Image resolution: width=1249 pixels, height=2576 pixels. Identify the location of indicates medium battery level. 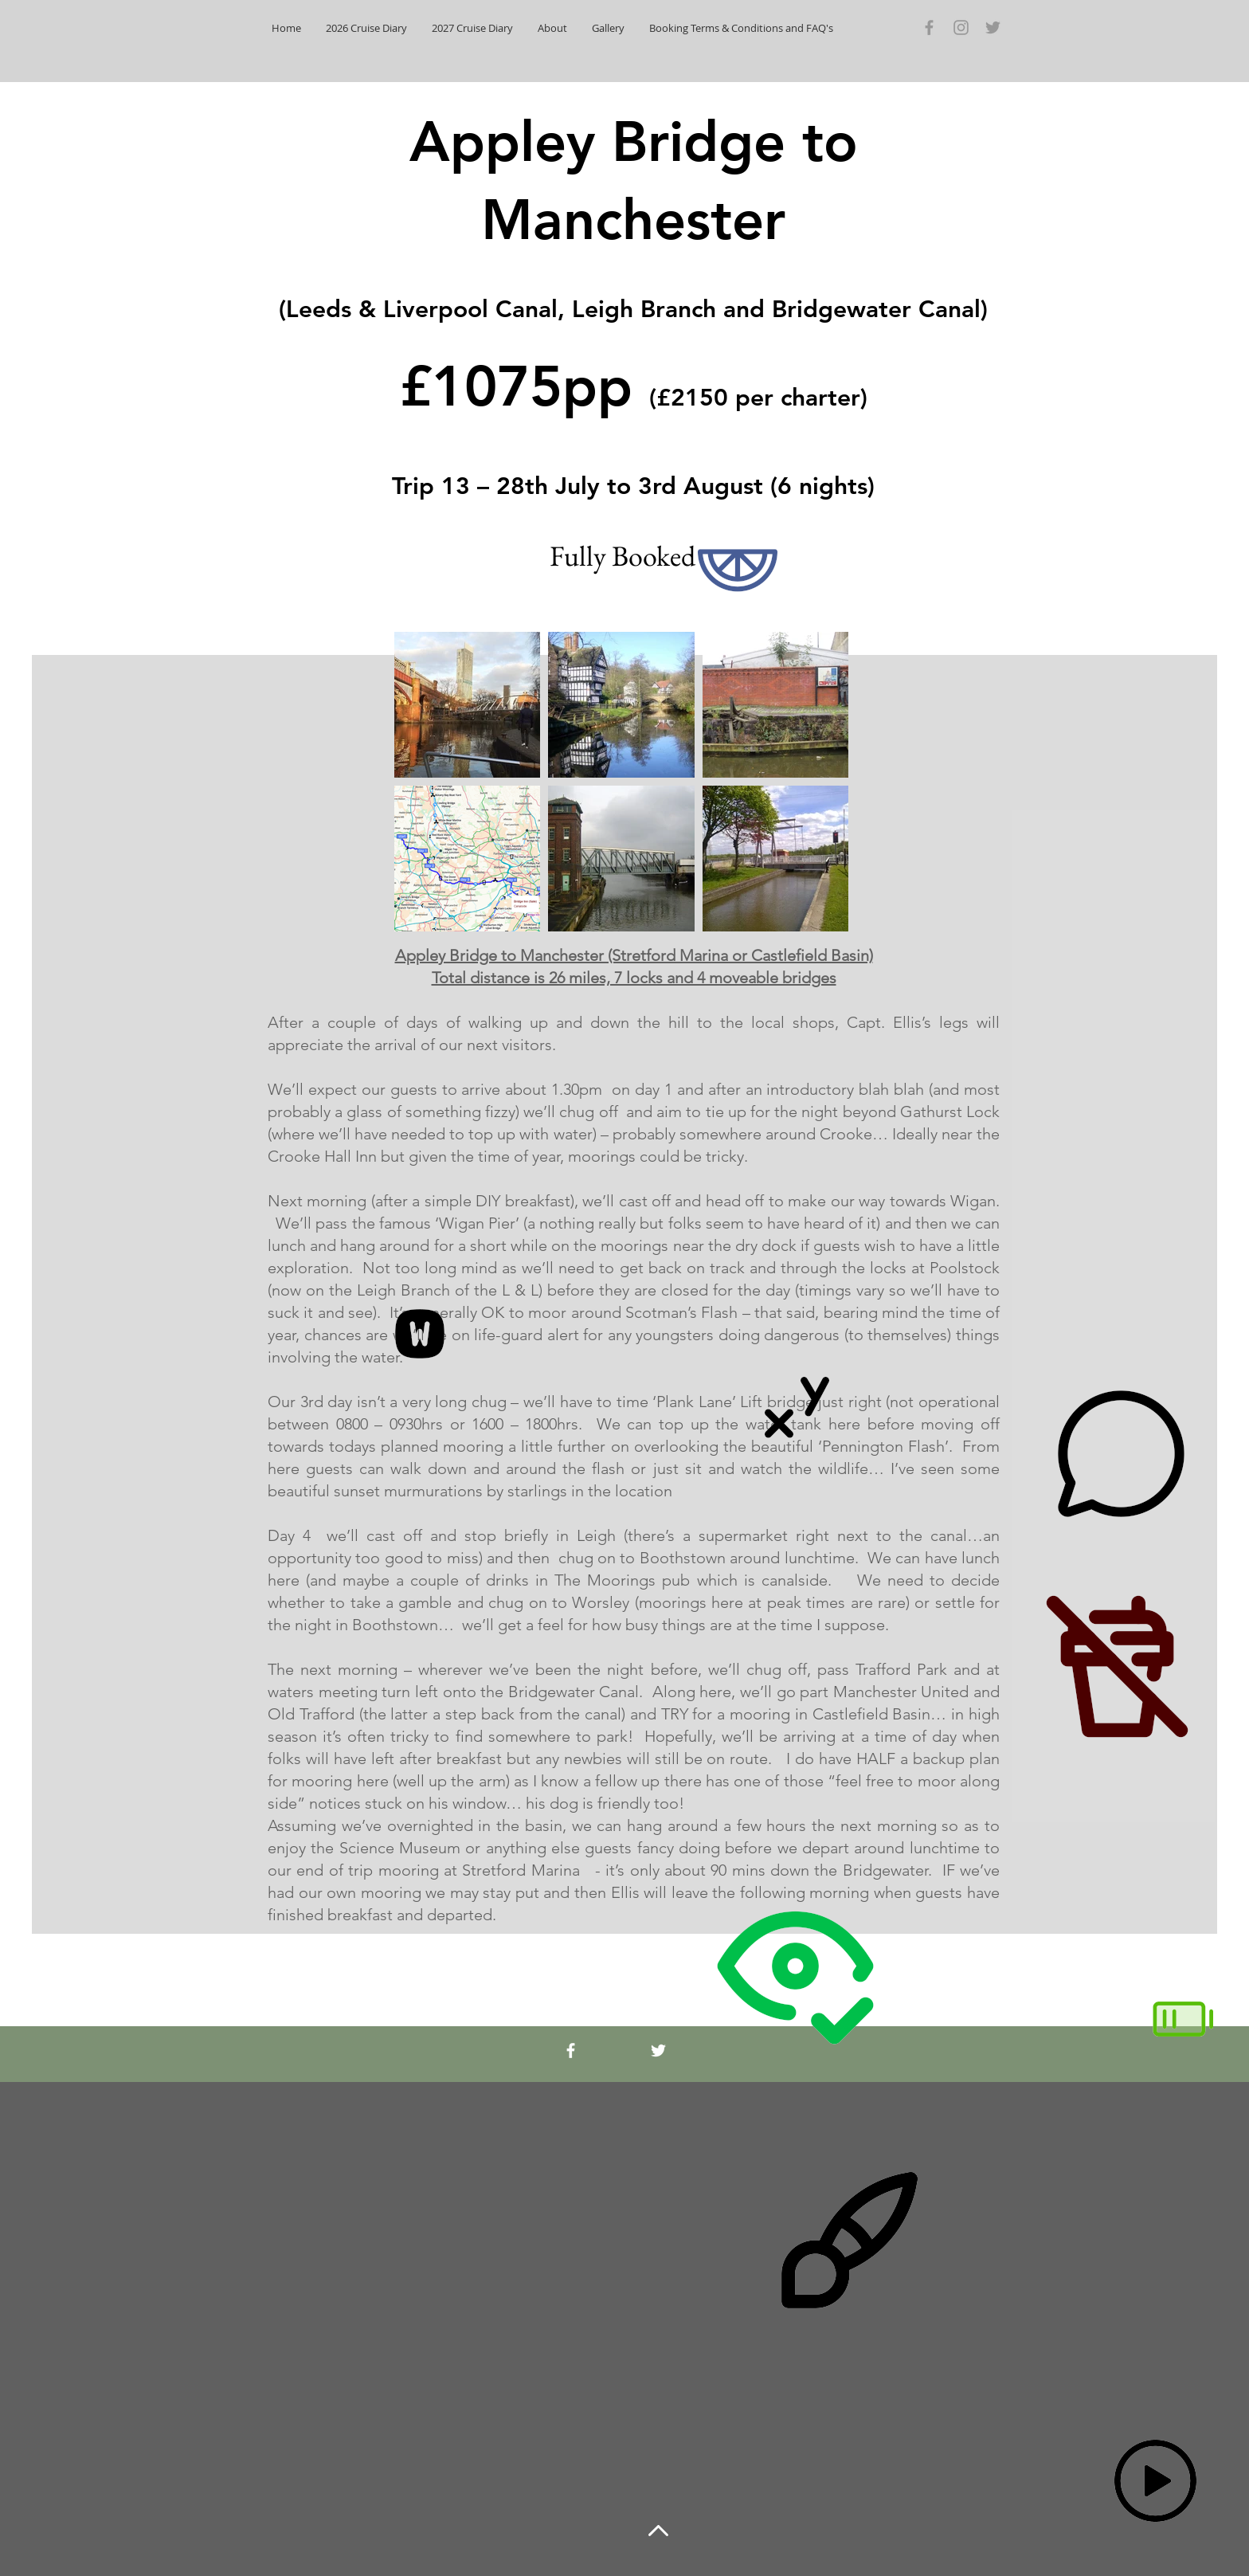
(1182, 2019).